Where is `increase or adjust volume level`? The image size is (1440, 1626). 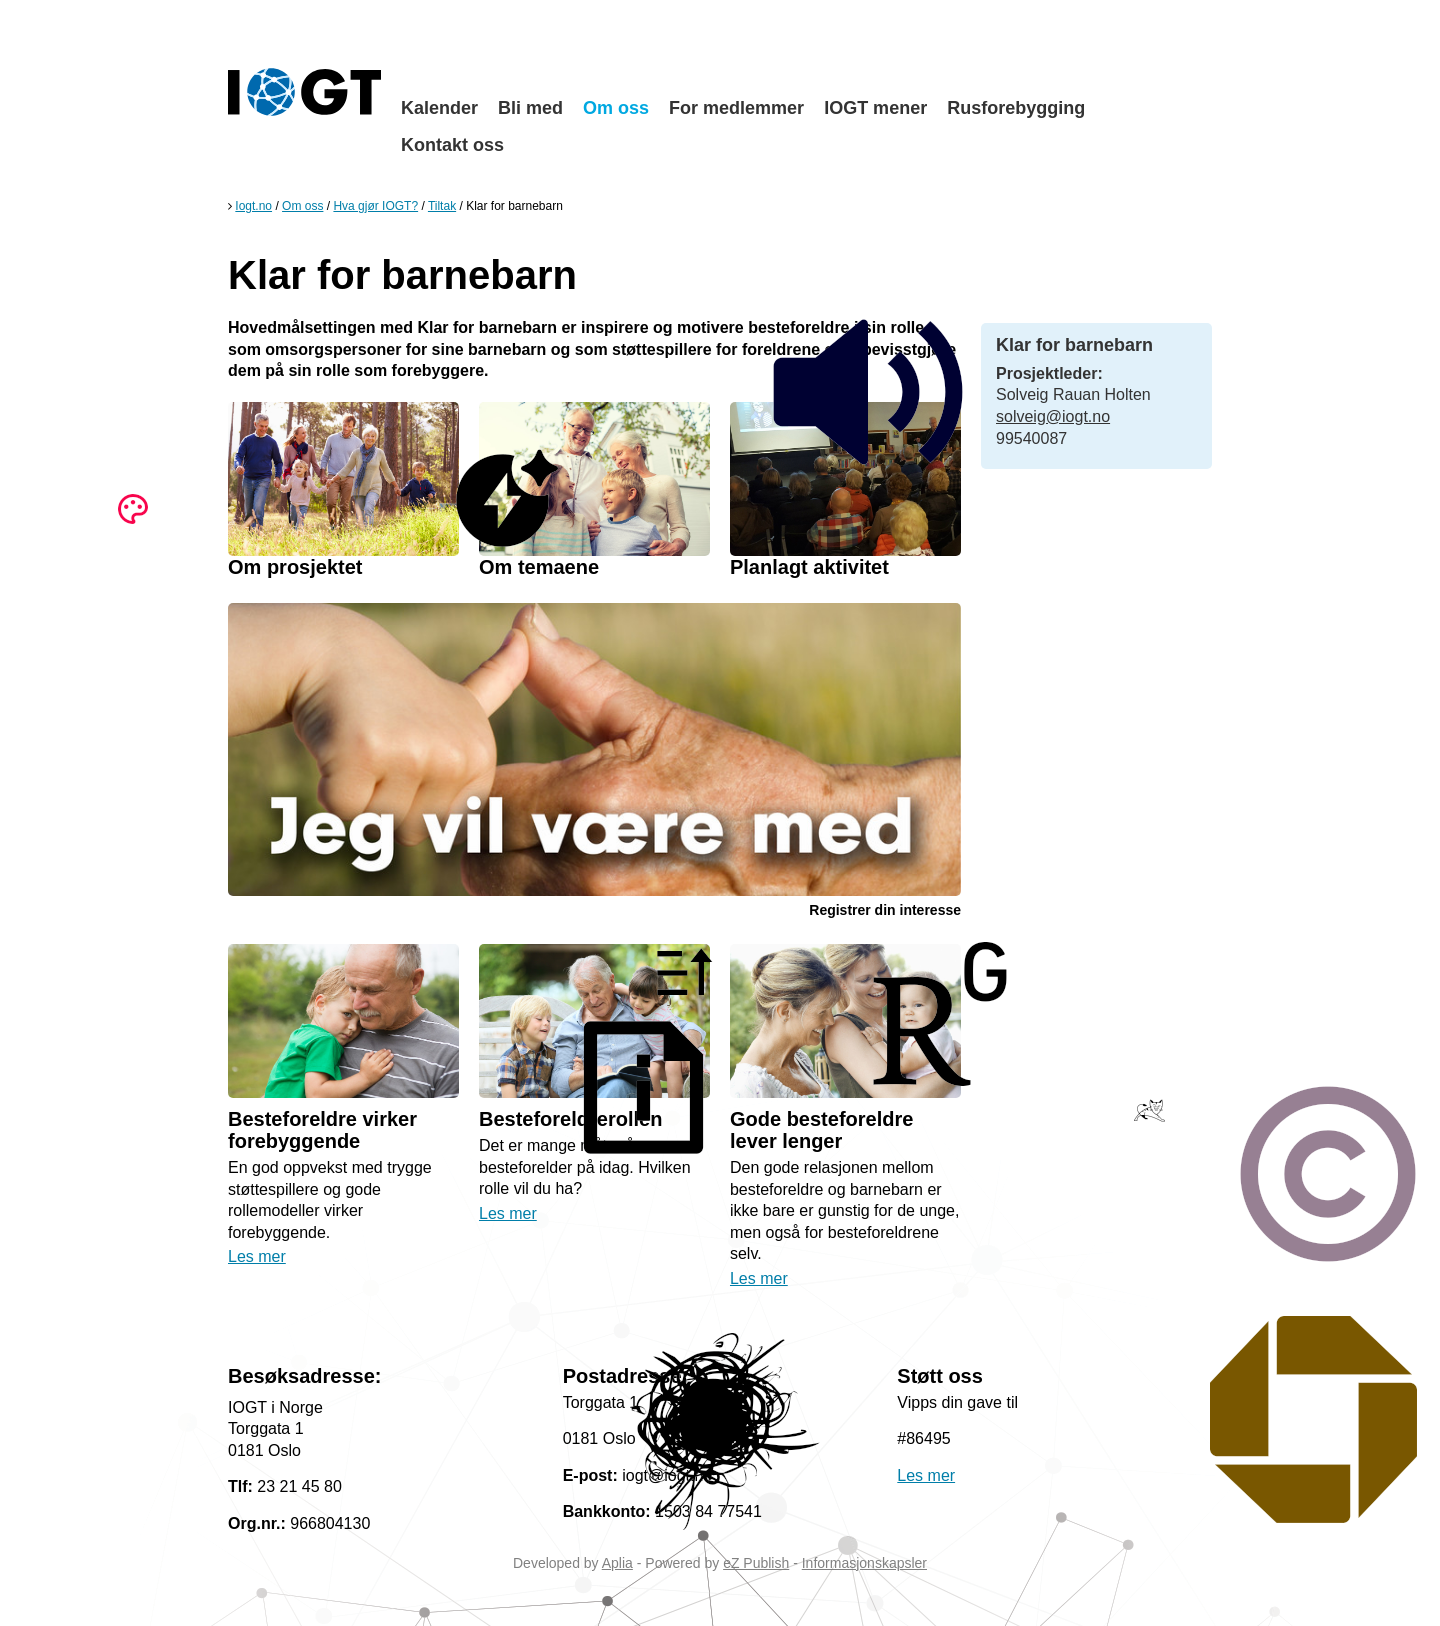 increase or adjust volume level is located at coordinates (868, 392).